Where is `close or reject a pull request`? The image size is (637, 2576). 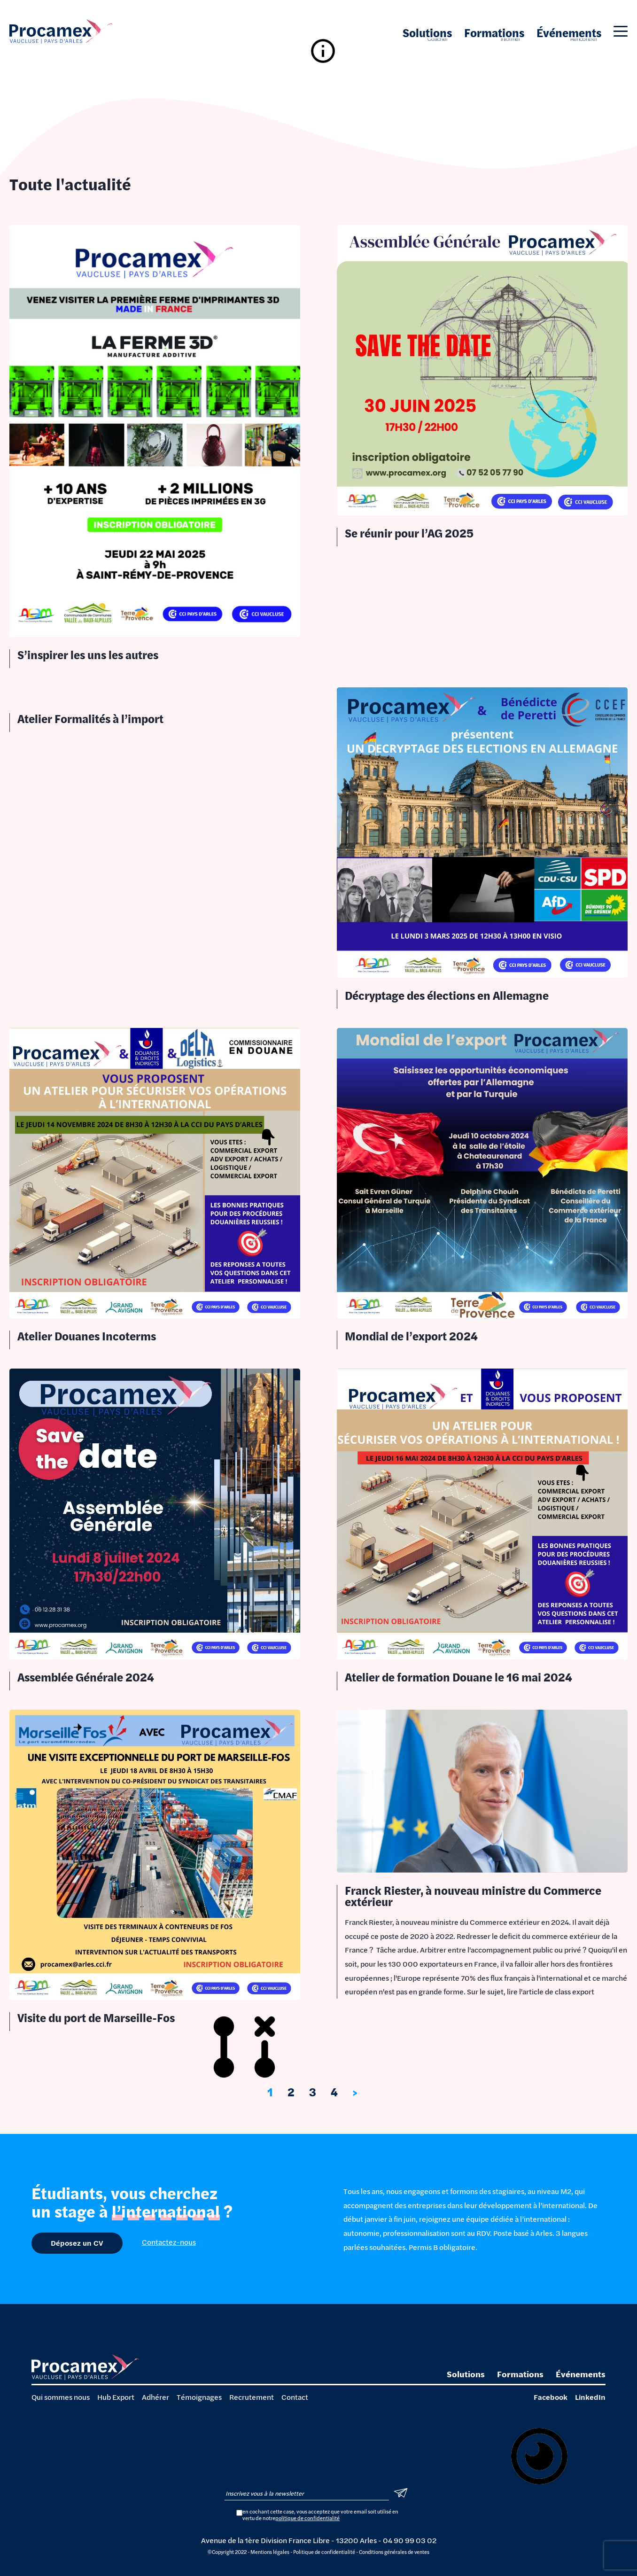
close or reject a pull request is located at coordinates (244, 2047).